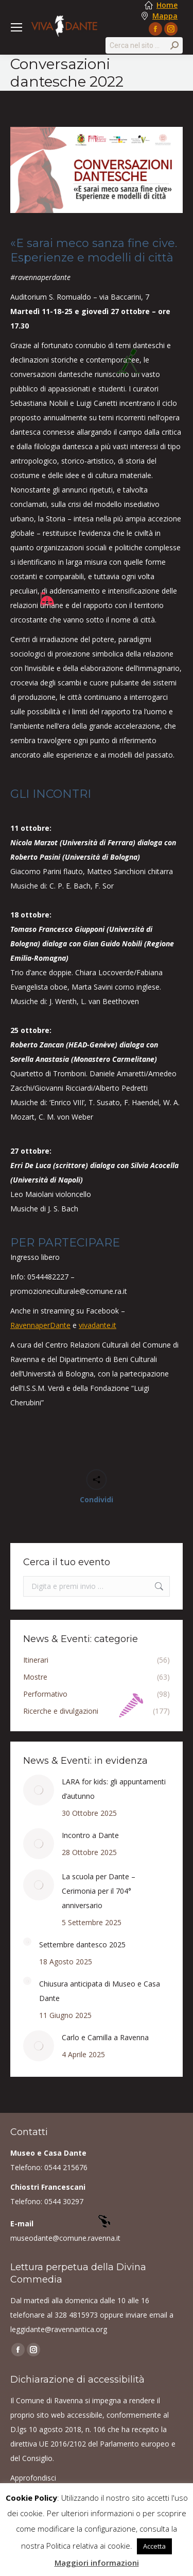  I want to click on mortar weapon icon for military or strategy games, so click(129, 361).